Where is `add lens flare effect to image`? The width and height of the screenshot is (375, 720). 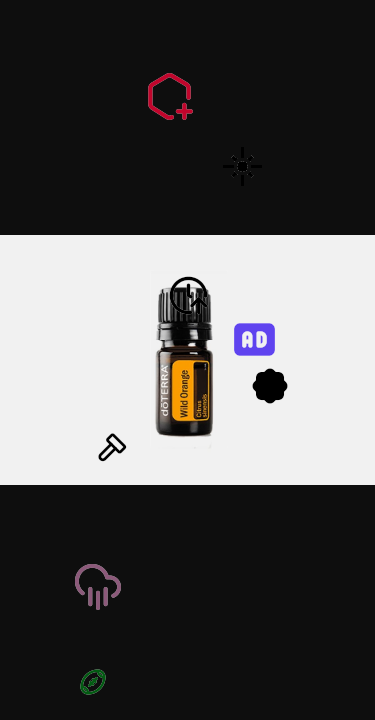 add lens flare effect to image is located at coordinates (242, 166).